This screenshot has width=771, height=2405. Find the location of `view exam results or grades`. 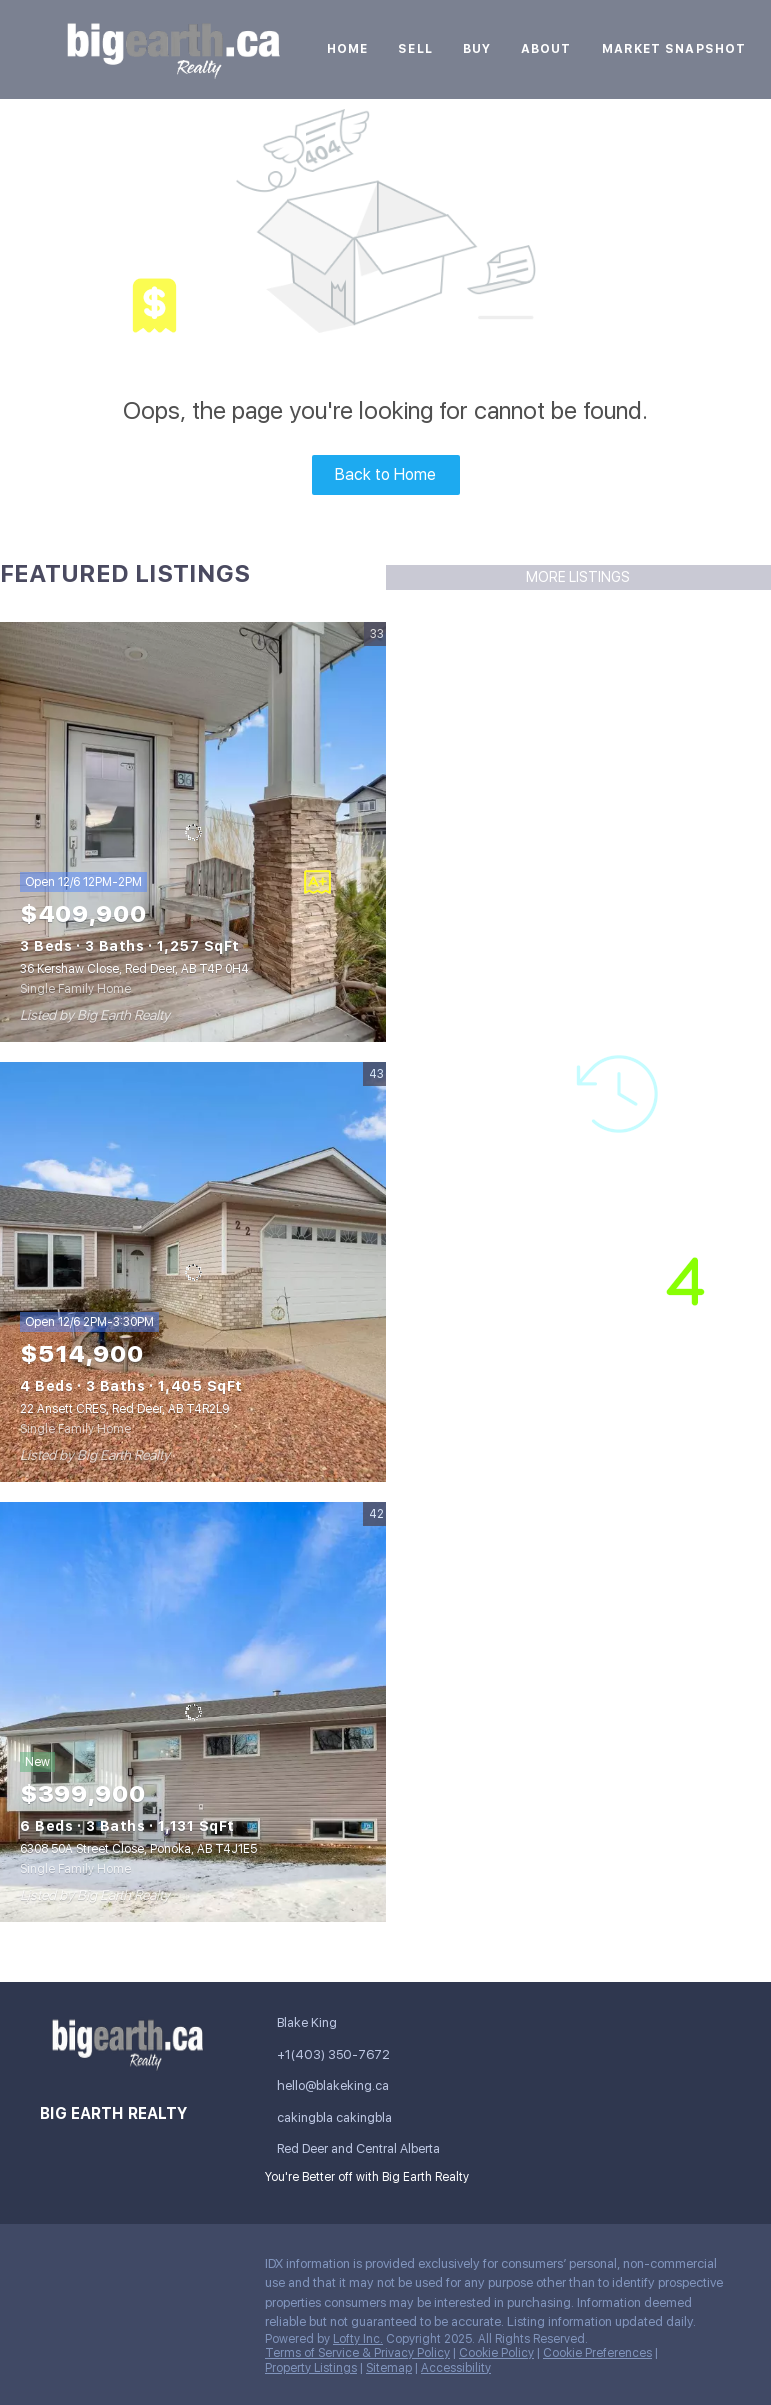

view exam results or grades is located at coordinates (317, 881).